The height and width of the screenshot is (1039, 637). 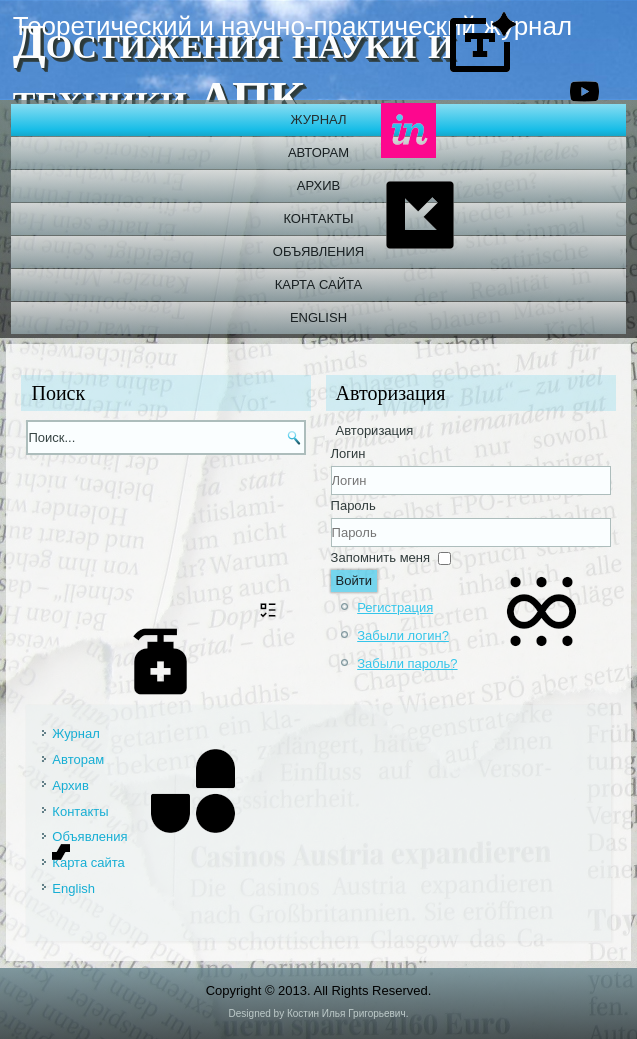 What do you see at coordinates (160, 661) in the screenshot?
I see `access hand sanitizer station location` at bounding box center [160, 661].